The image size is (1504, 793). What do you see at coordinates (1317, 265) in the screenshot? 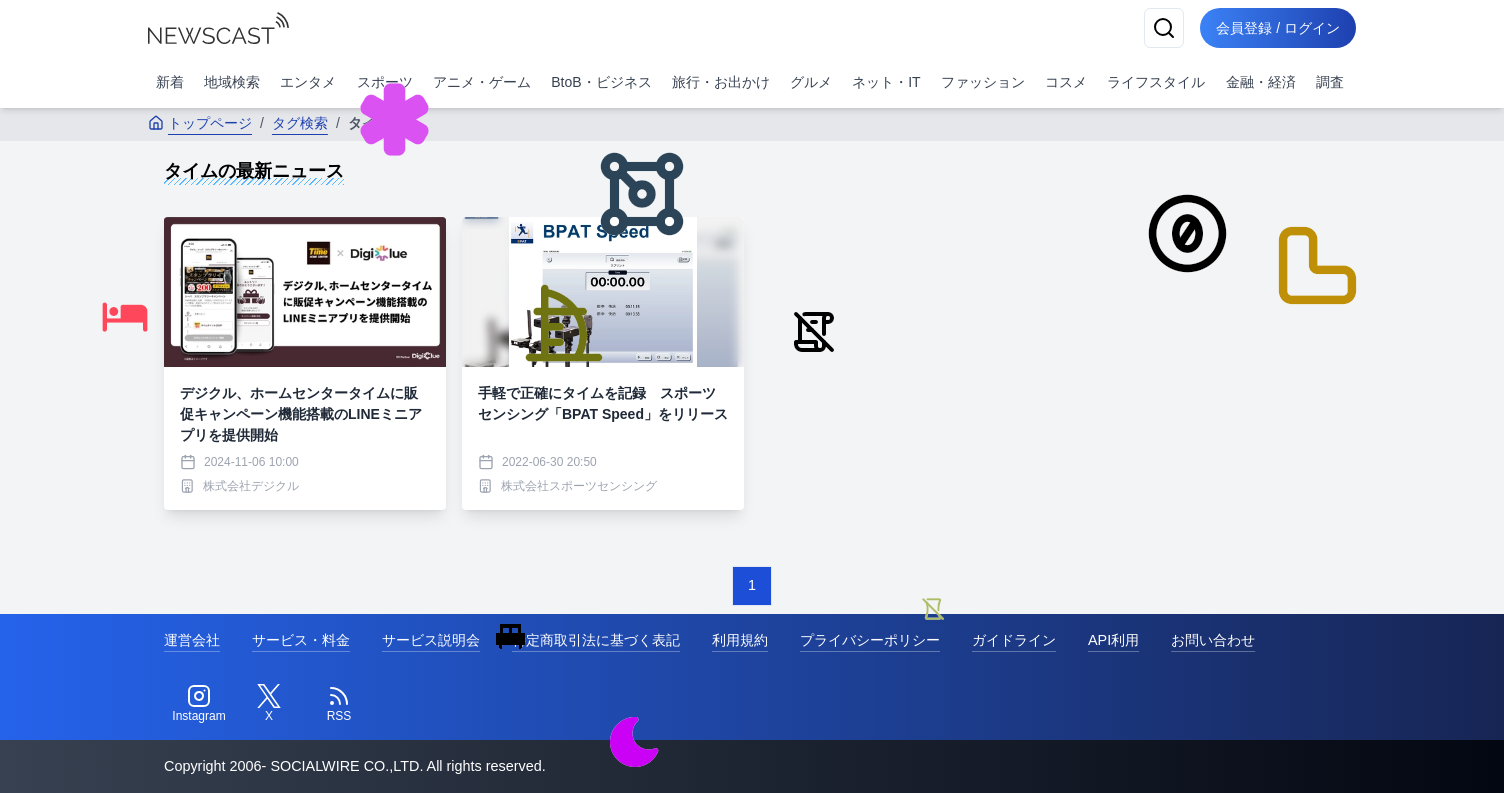
I see `connect two paths with a straight corner join` at bounding box center [1317, 265].